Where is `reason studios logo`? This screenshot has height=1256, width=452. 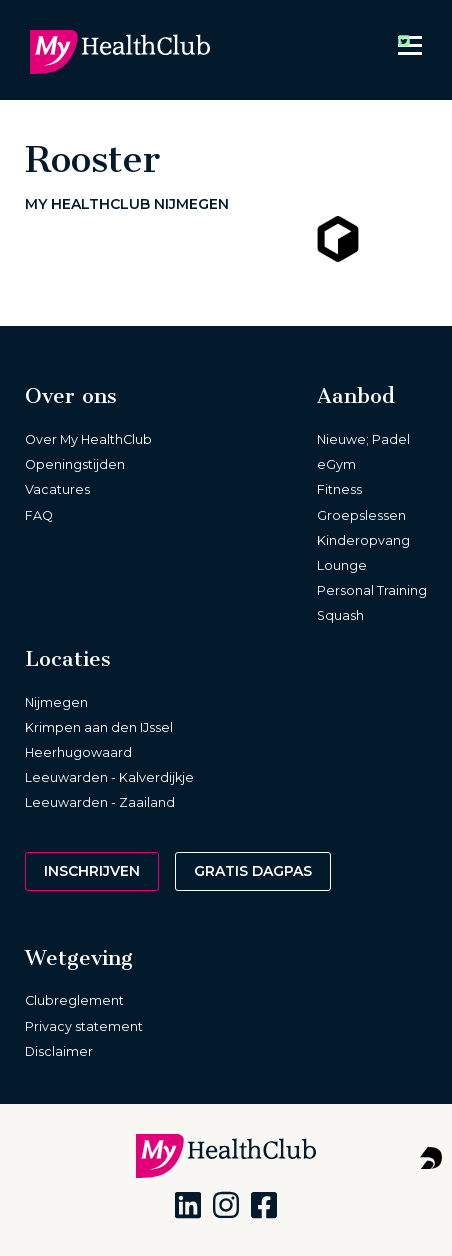
reason studios logo is located at coordinates (338, 239).